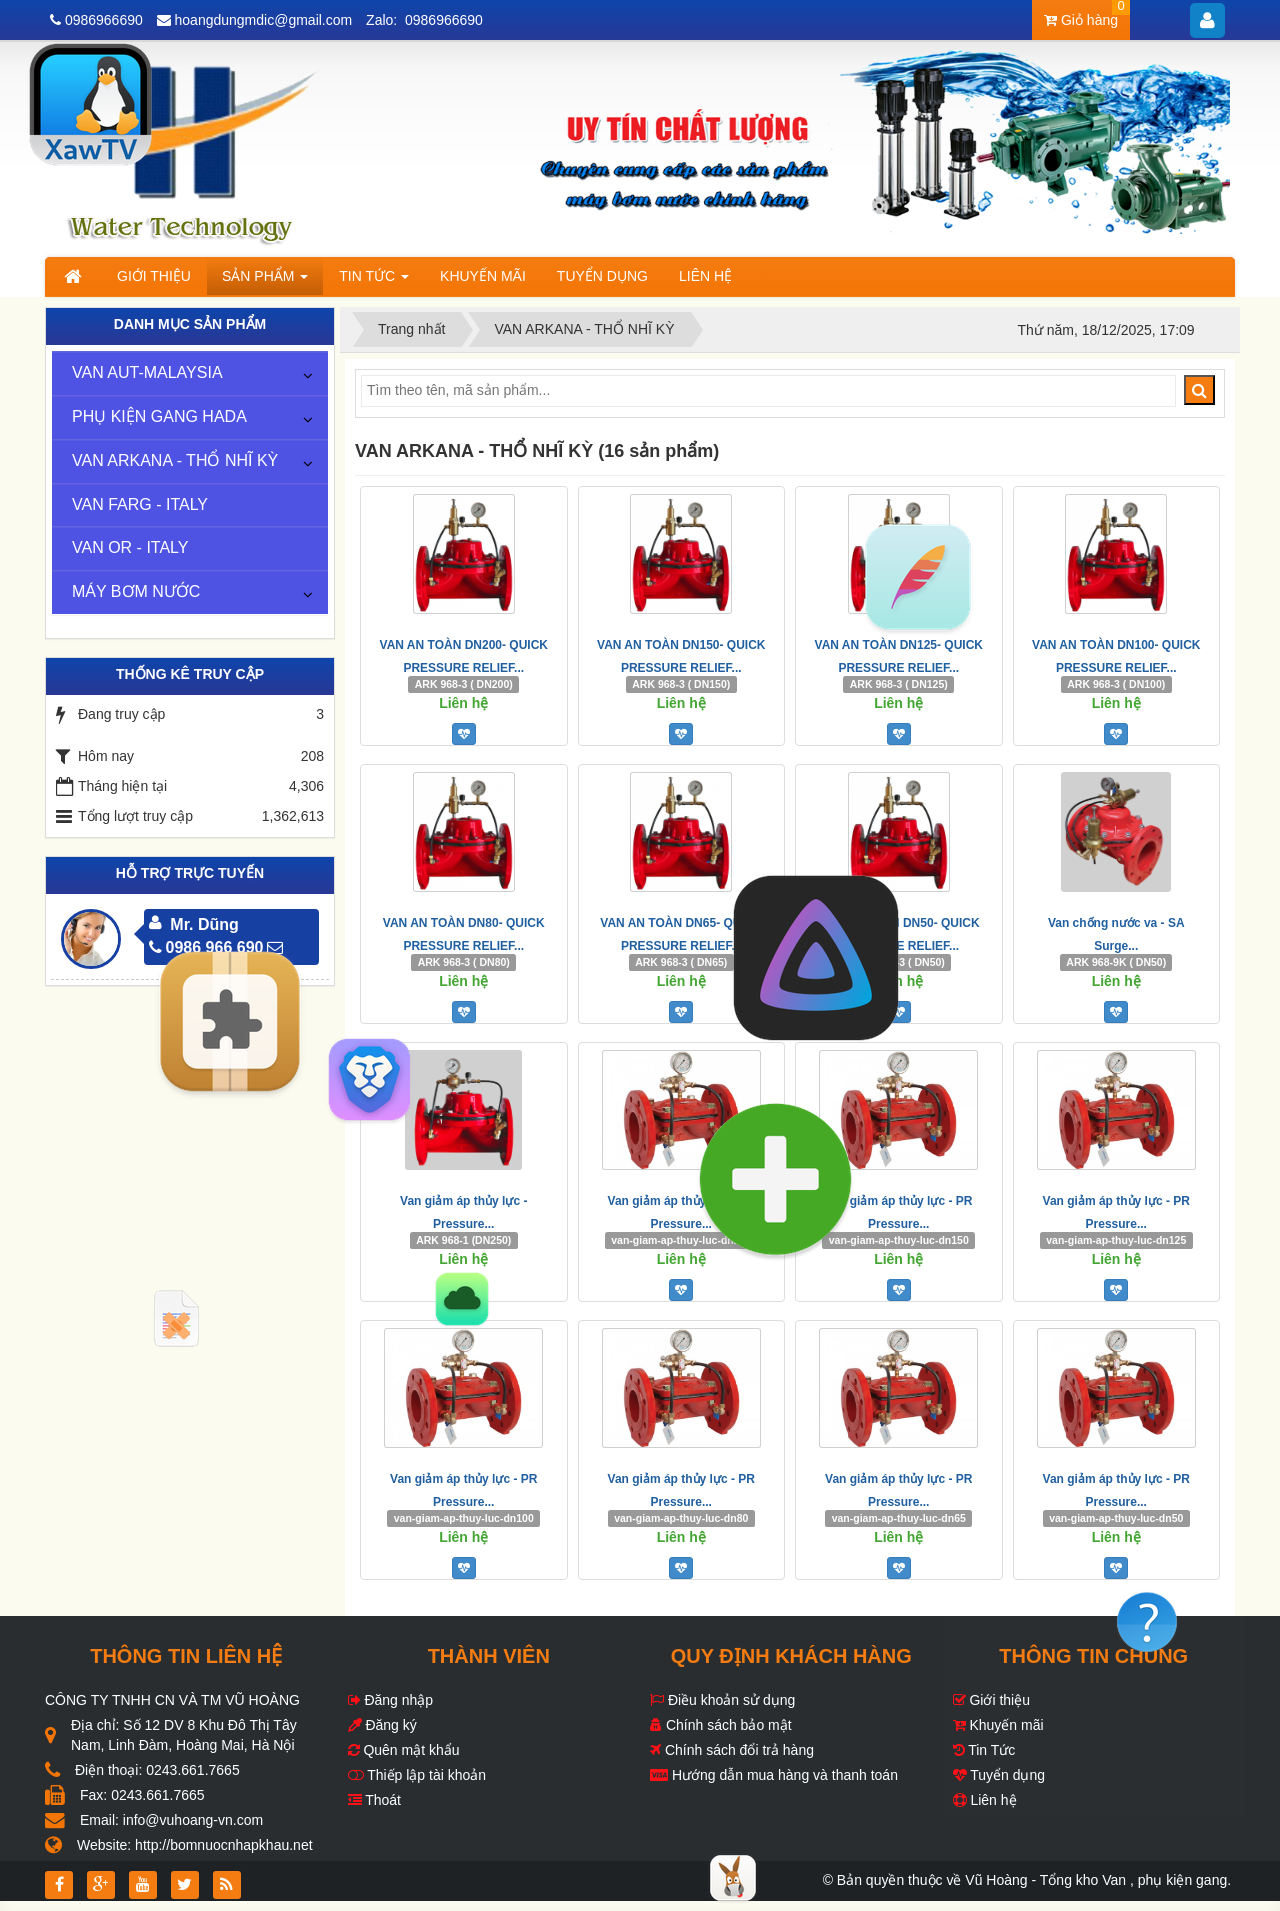 The height and width of the screenshot is (1911, 1280). What do you see at coordinates (1147, 1622) in the screenshot?
I see `access help documentation` at bounding box center [1147, 1622].